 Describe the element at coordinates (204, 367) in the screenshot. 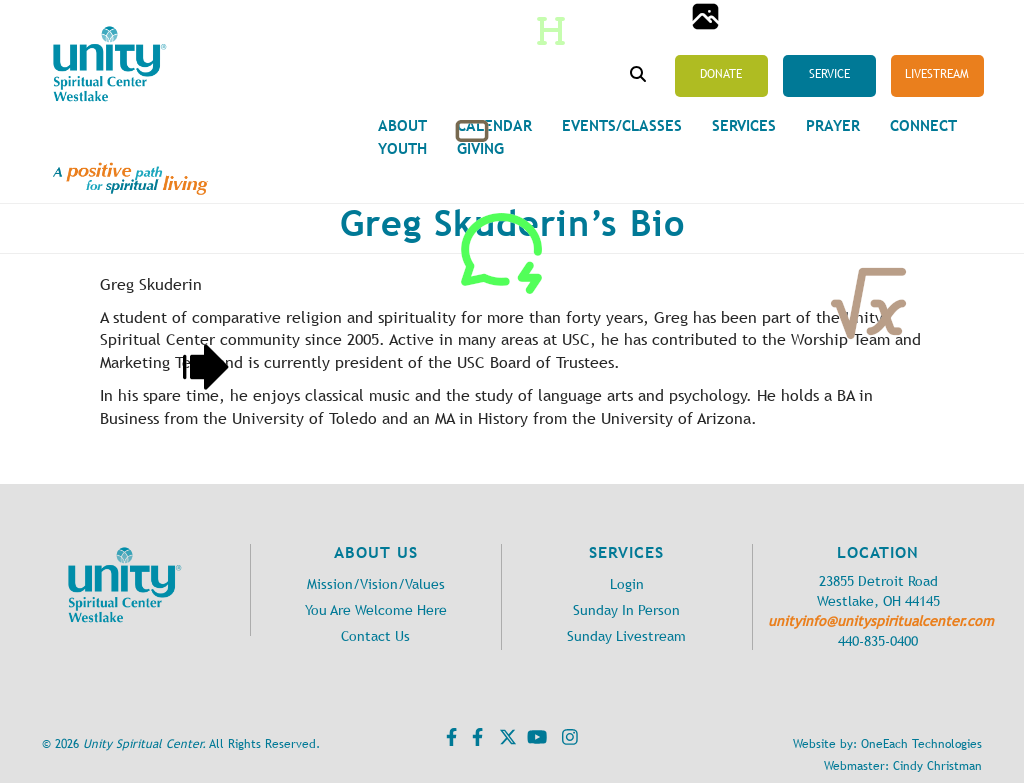

I see `proceed to the next step` at that location.